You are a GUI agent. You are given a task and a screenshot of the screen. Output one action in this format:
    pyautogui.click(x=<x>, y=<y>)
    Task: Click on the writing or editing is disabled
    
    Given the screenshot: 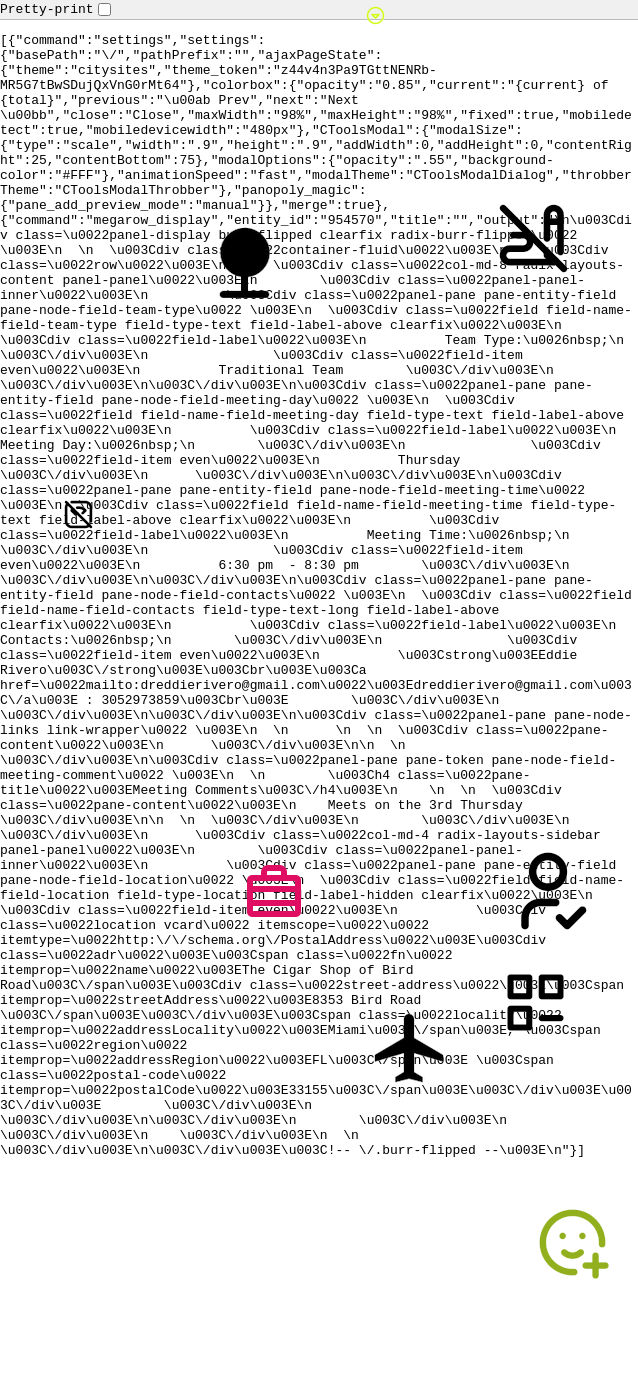 What is the action you would take?
    pyautogui.click(x=533, y=238)
    